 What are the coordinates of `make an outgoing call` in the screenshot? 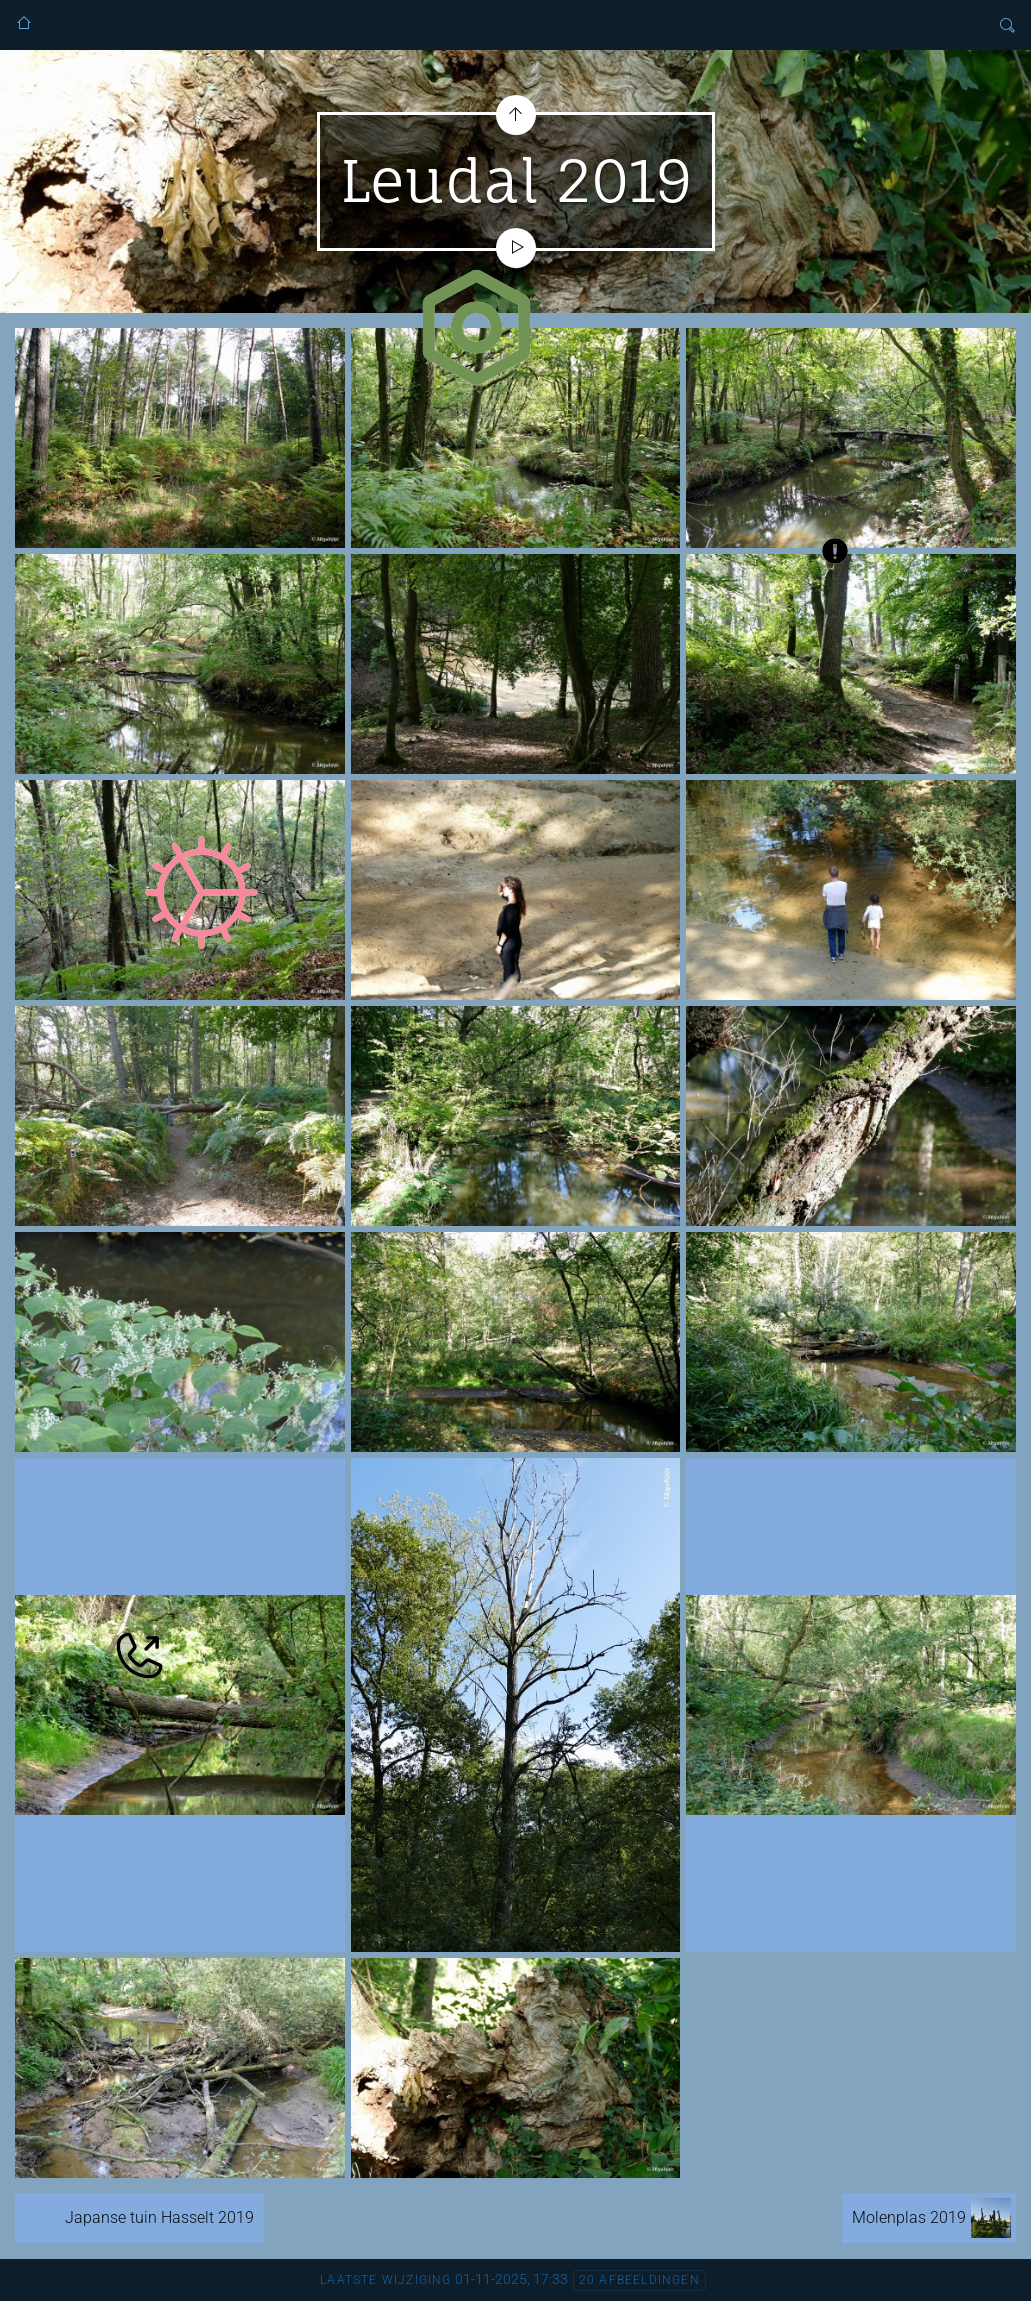 It's located at (140, 1654).